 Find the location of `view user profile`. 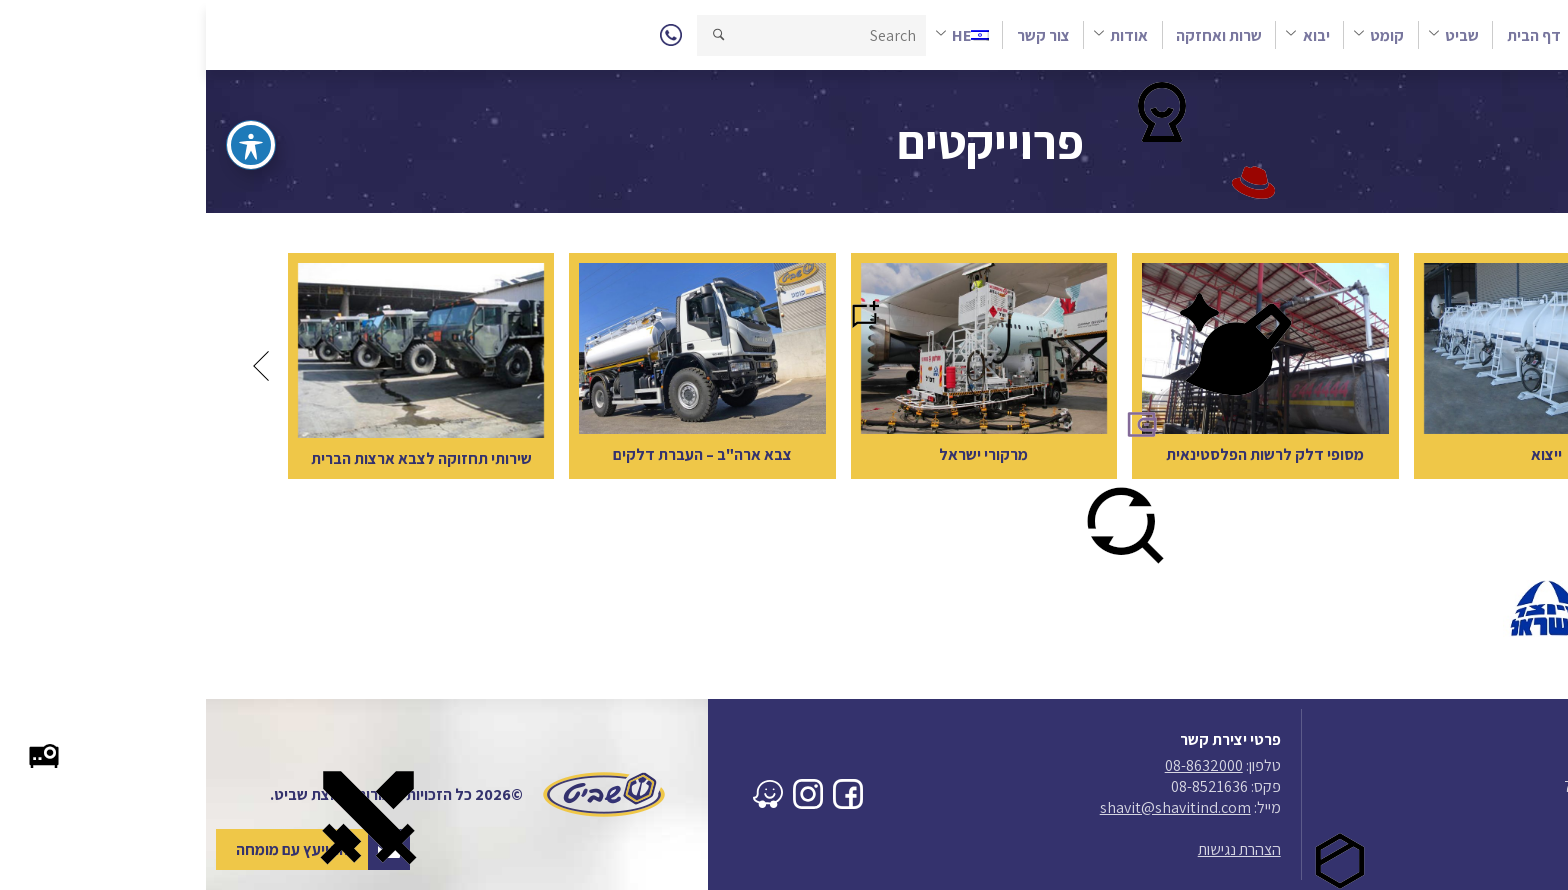

view user profile is located at coordinates (1162, 112).